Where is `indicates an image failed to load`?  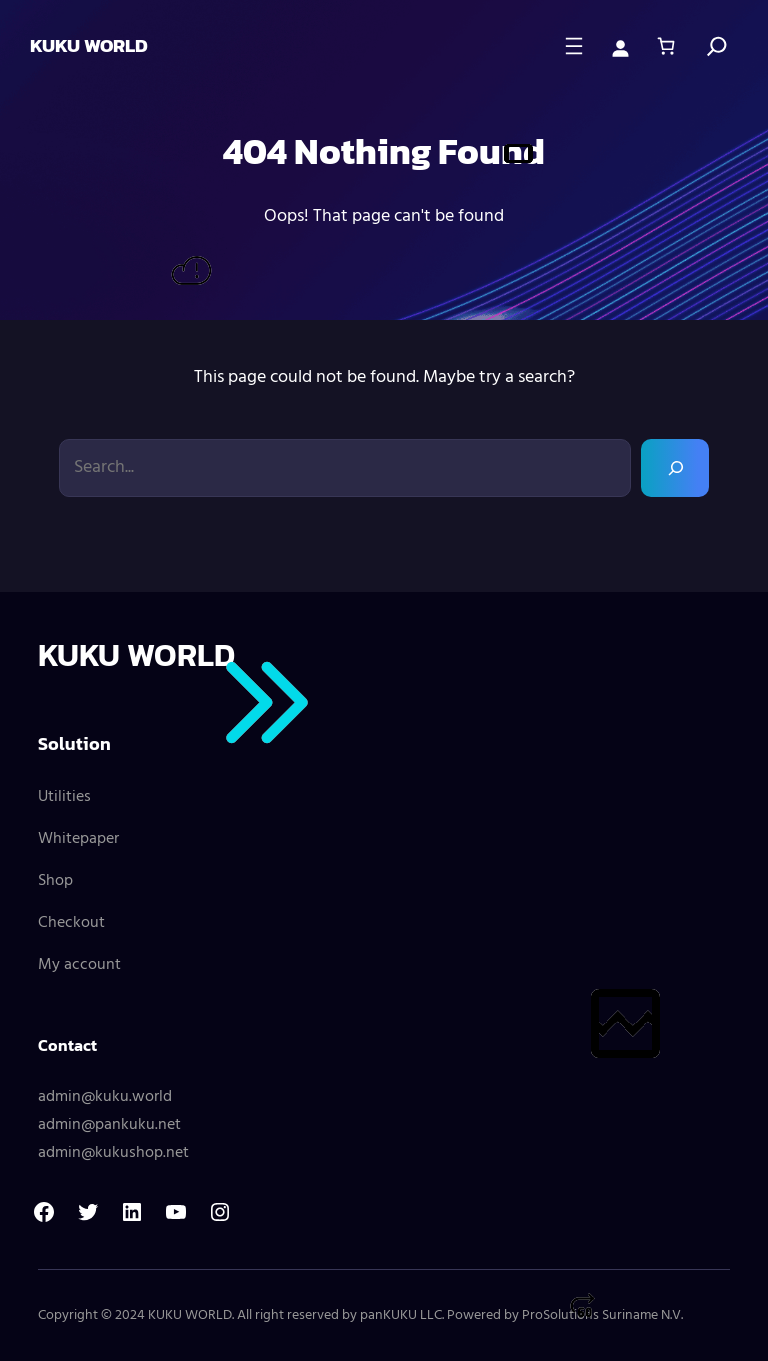
indicates an image failed to load is located at coordinates (625, 1023).